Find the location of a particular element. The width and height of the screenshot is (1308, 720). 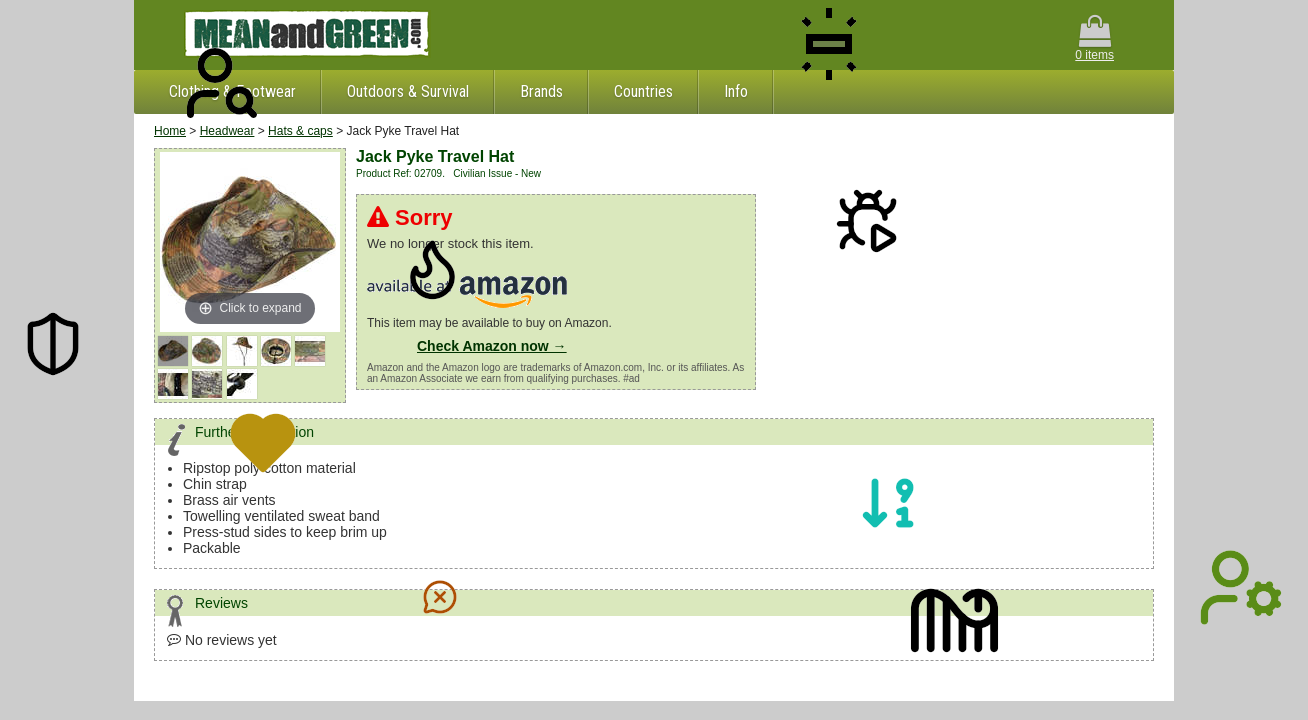

search for a user or contact is located at coordinates (222, 83).